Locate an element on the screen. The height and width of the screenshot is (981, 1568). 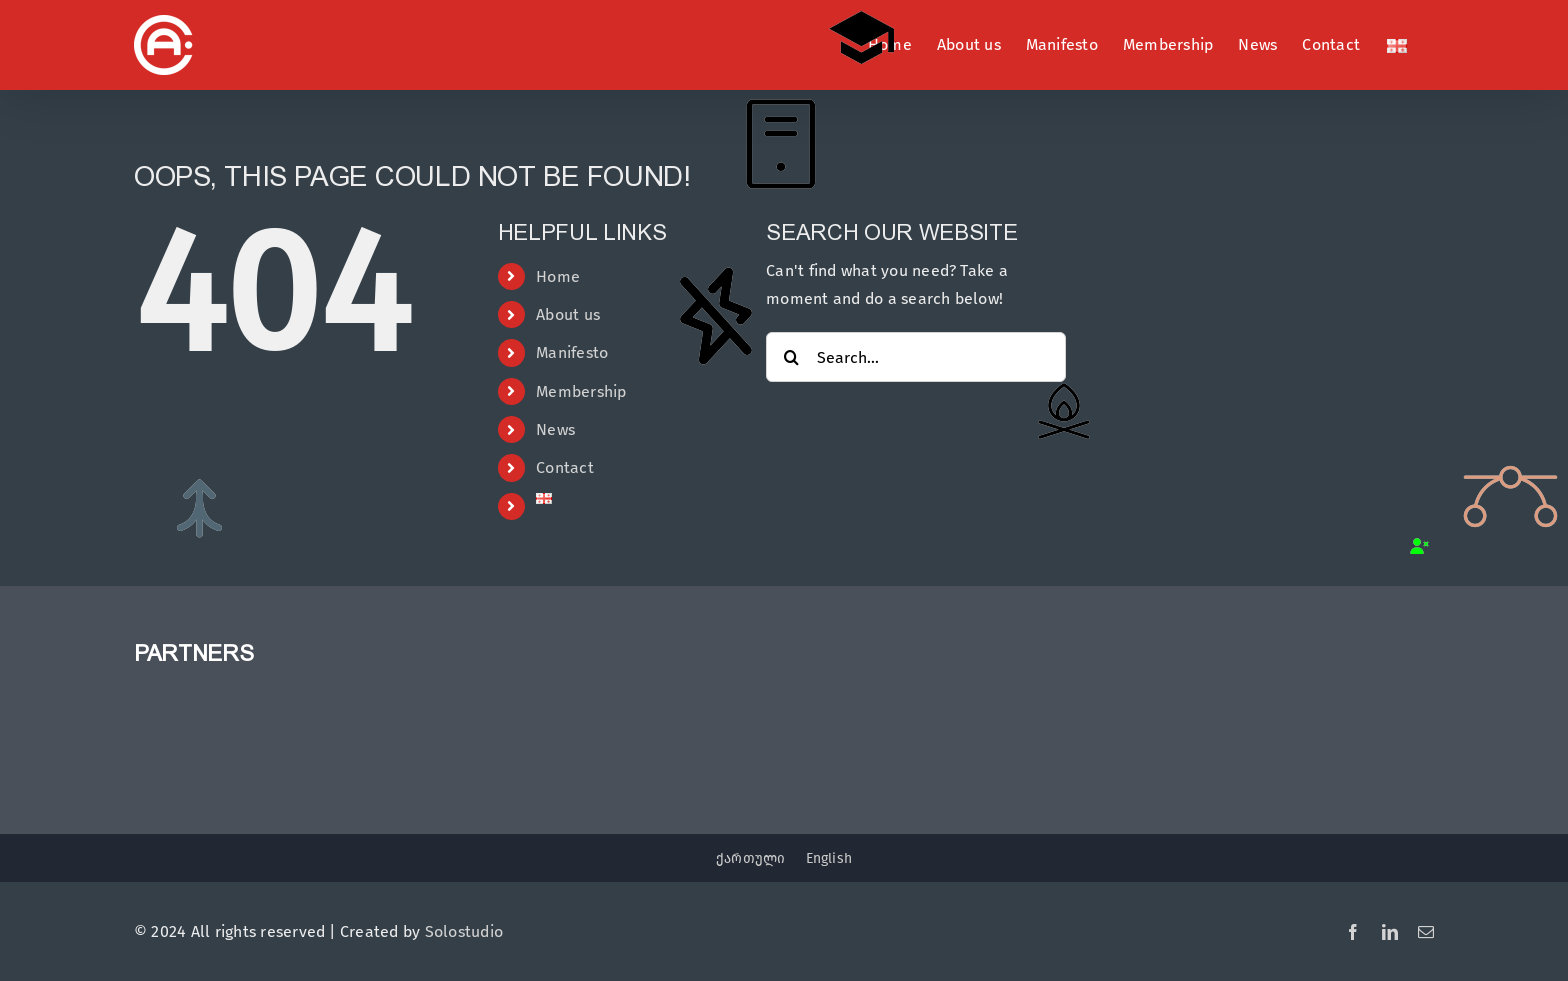
remove a user or contact is located at coordinates (1419, 546).